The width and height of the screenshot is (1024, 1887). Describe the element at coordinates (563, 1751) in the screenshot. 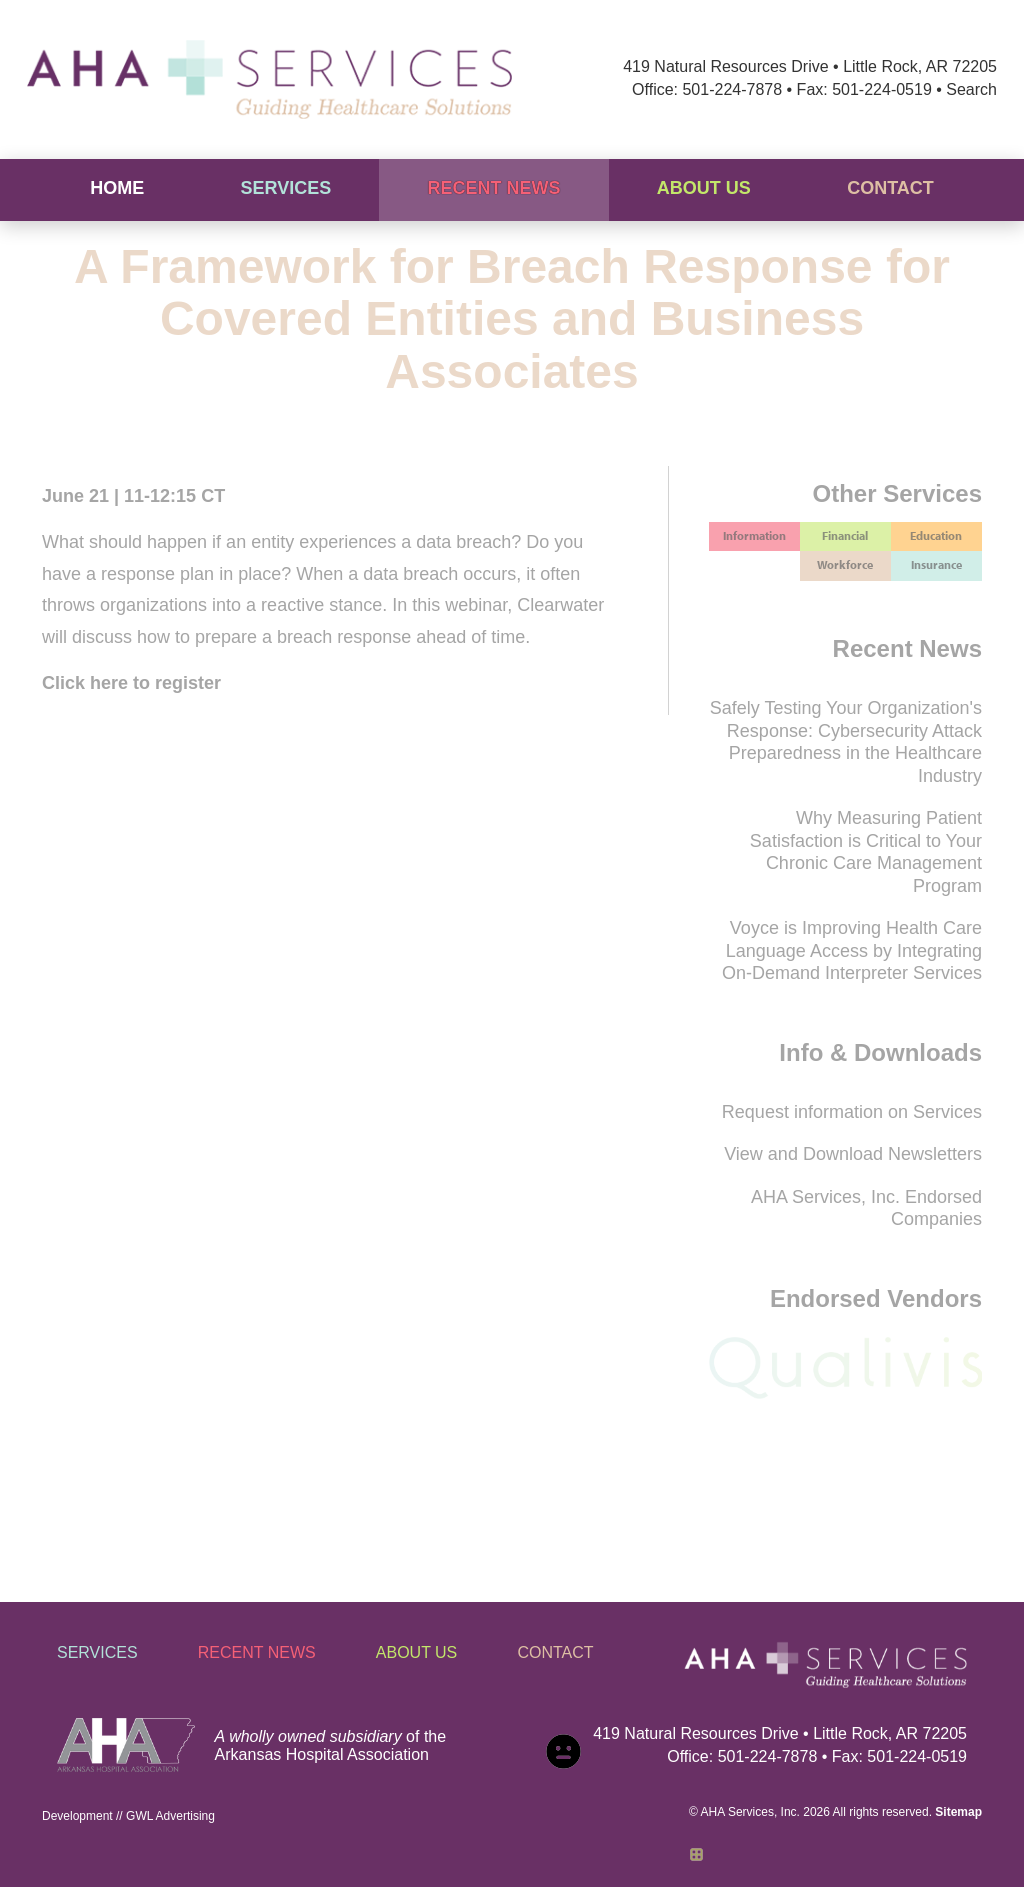

I see `indicate a neutral or indifferent reaction` at that location.